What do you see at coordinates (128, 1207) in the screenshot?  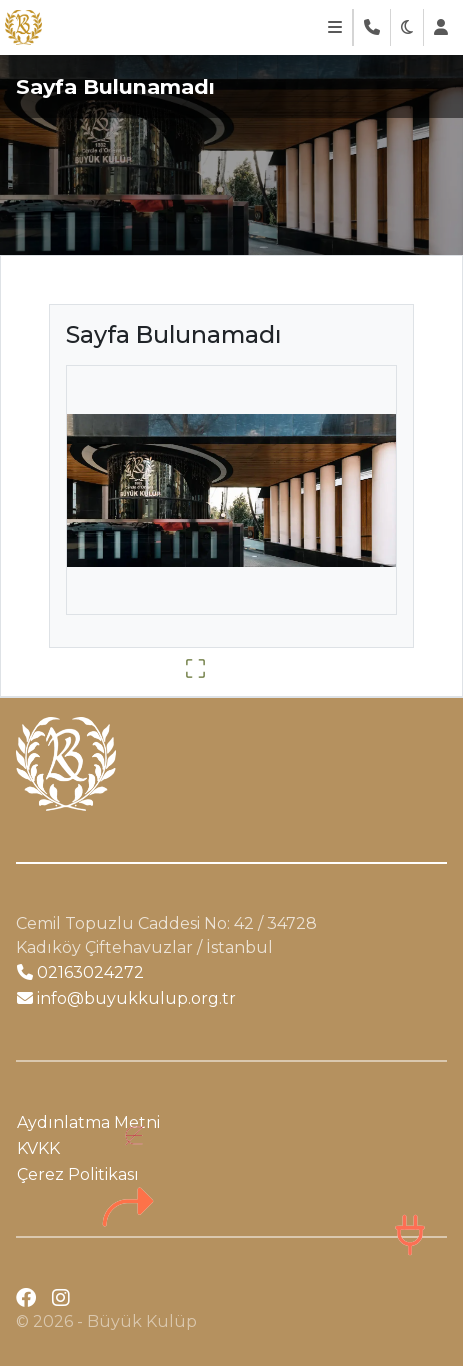 I see `share or forward content` at bounding box center [128, 1207].